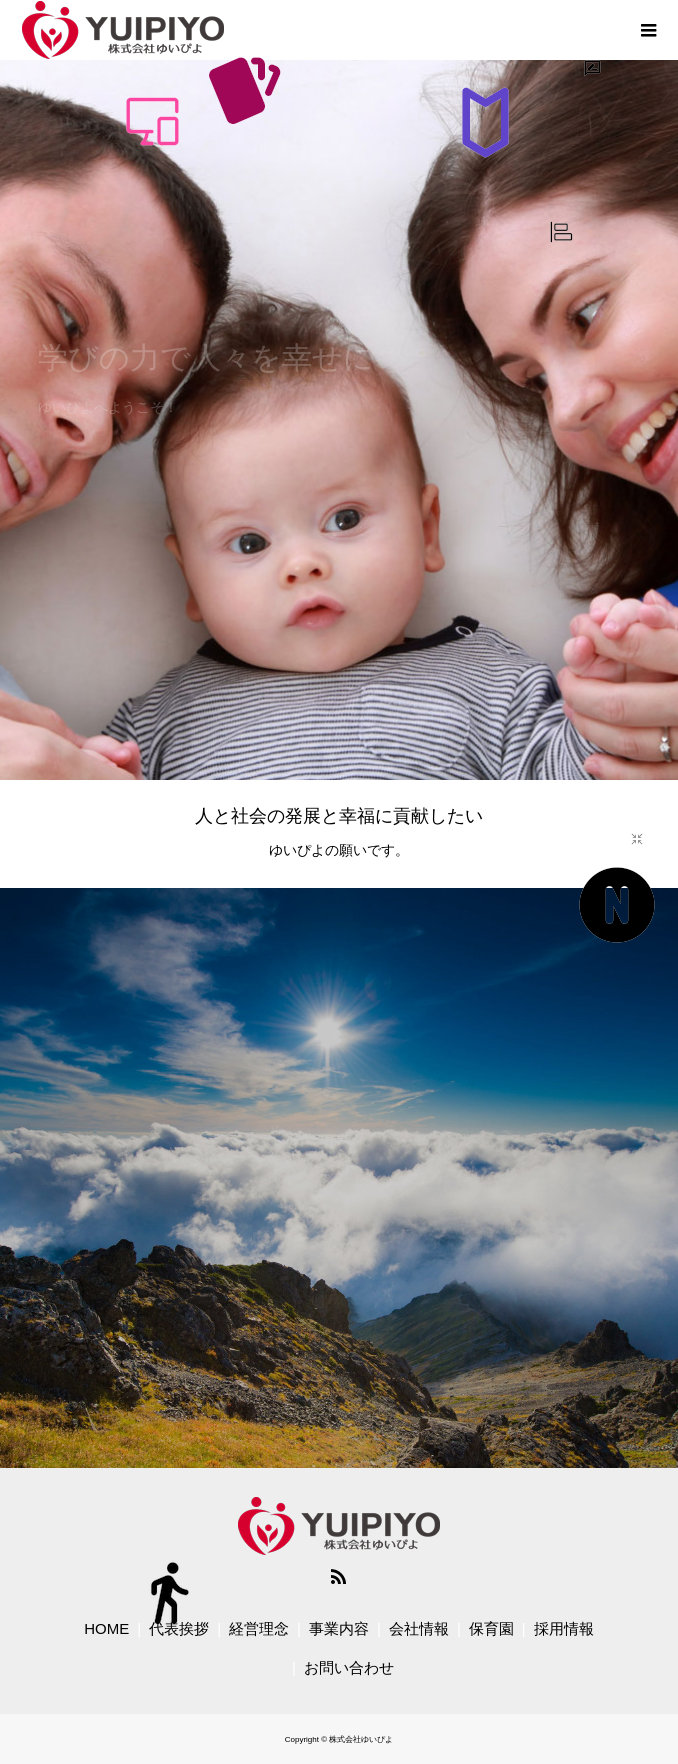  I want to click on collapse or minimize content, so click(637, 839).